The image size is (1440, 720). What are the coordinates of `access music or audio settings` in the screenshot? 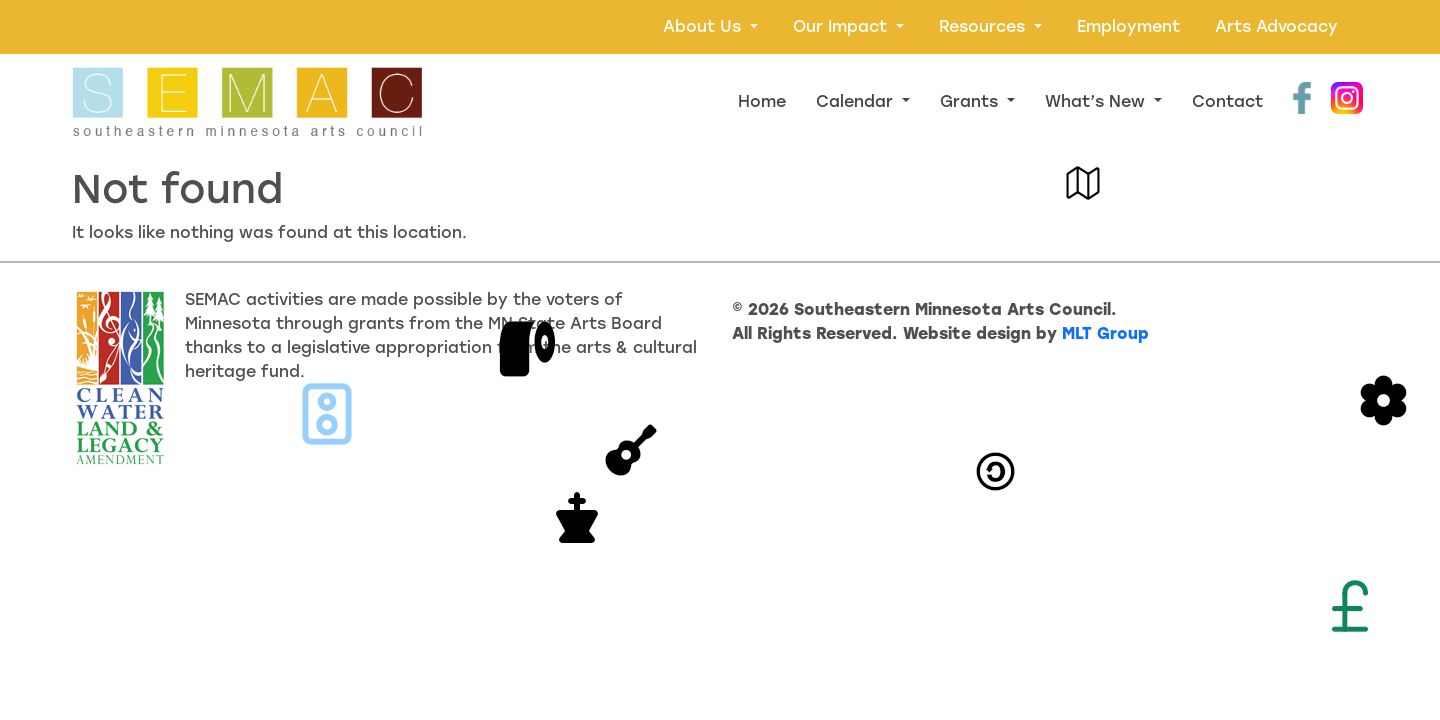 It's located at (631, 450).